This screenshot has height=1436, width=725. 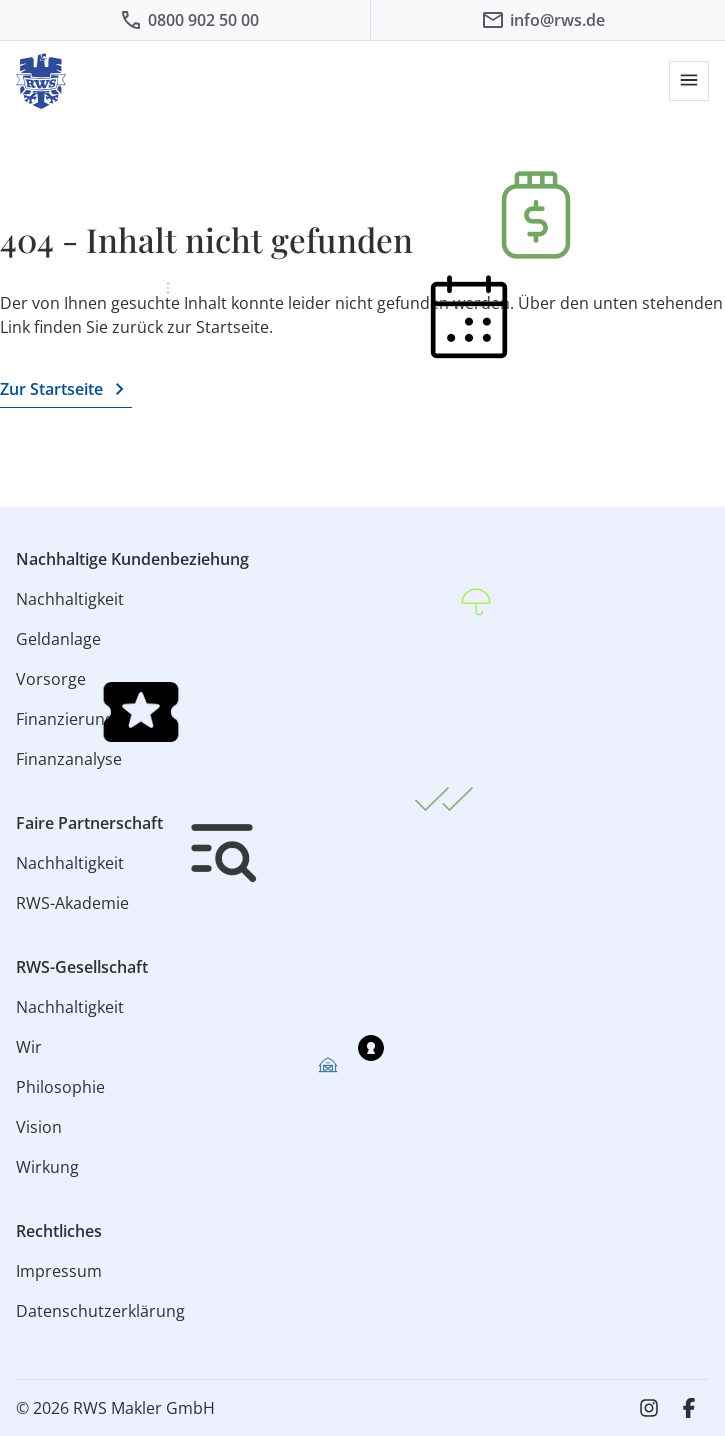 What do you see at coordinates (469, 320) in the screenshot?
I see `view calendar events` at bounding box center [469, 320].